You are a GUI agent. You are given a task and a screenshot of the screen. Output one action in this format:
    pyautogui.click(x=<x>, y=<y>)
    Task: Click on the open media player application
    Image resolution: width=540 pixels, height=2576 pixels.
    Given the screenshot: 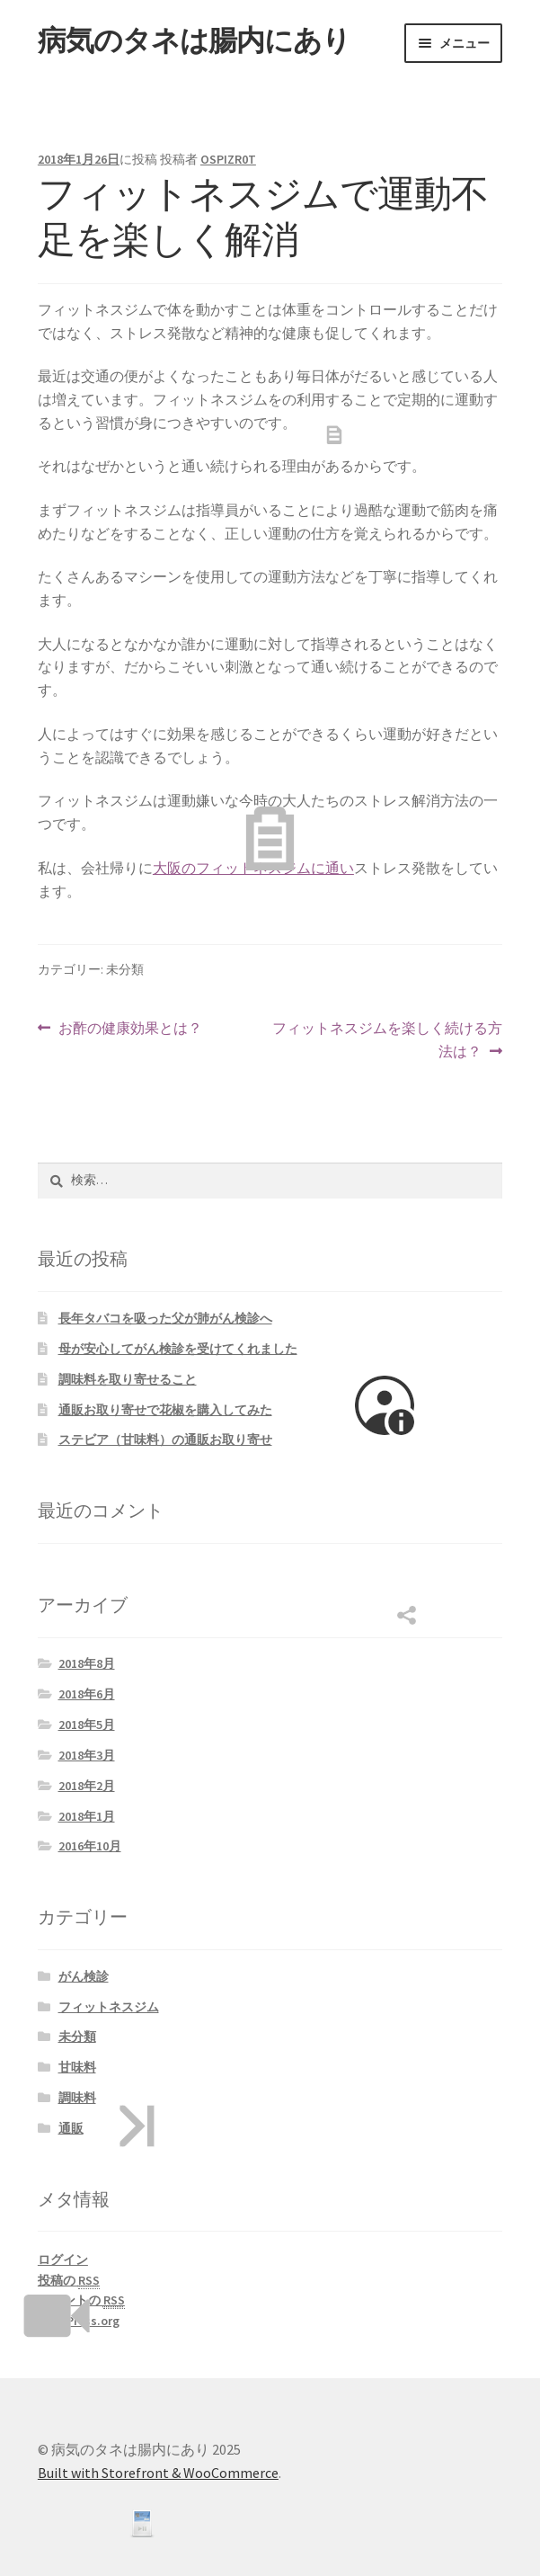 What is the action you would take?
    pyautogui.click(x=142, y=2523)
    